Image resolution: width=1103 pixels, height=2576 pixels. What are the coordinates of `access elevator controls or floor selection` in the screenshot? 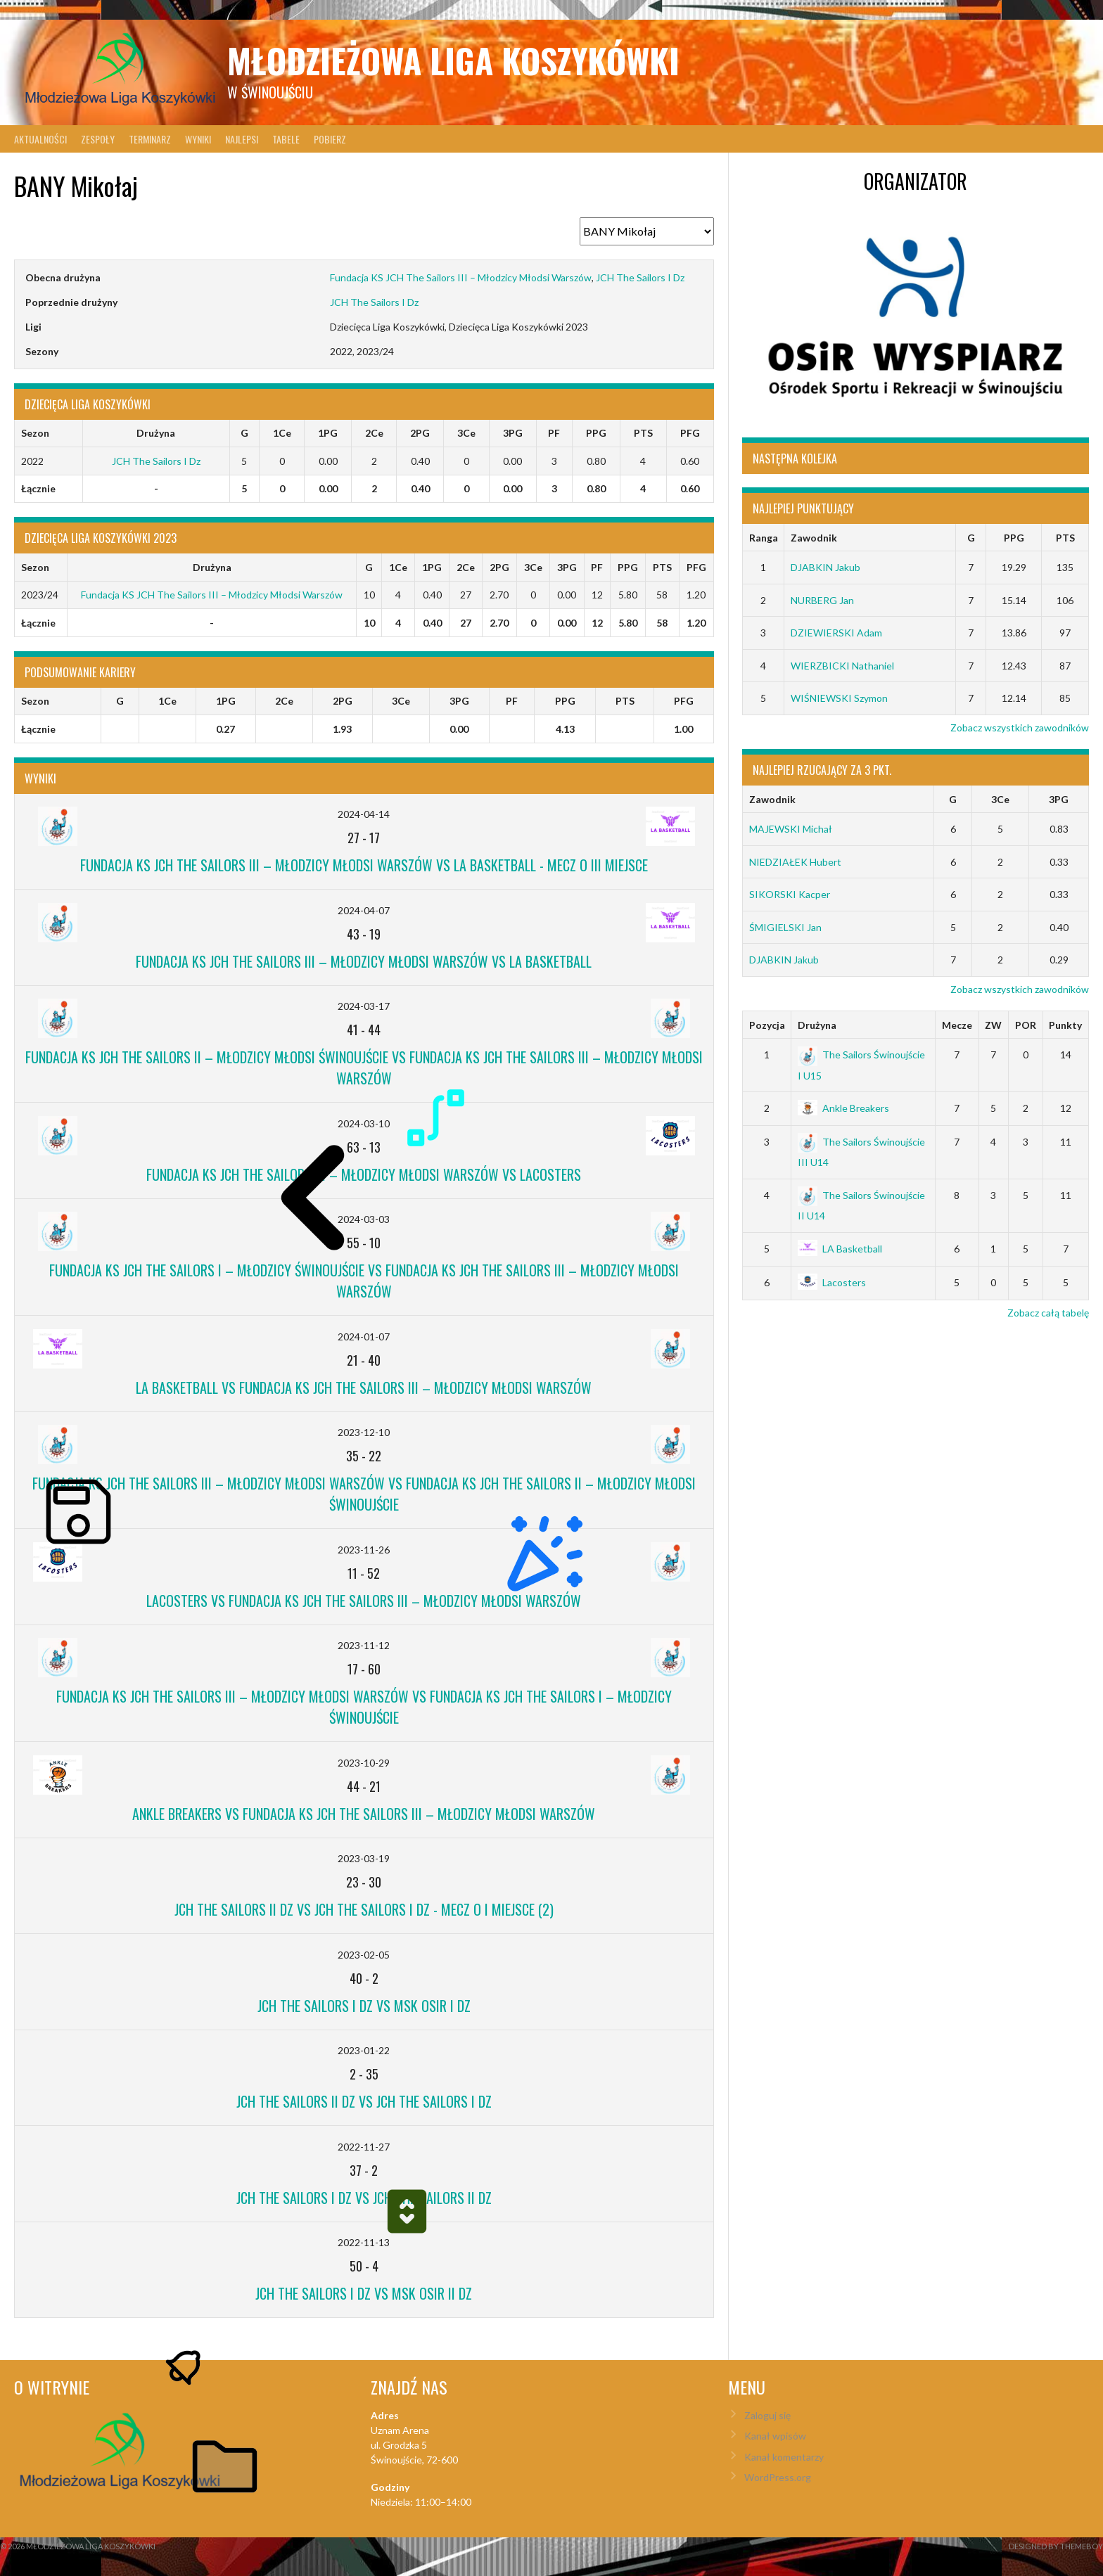 It's located at (407, 2211).